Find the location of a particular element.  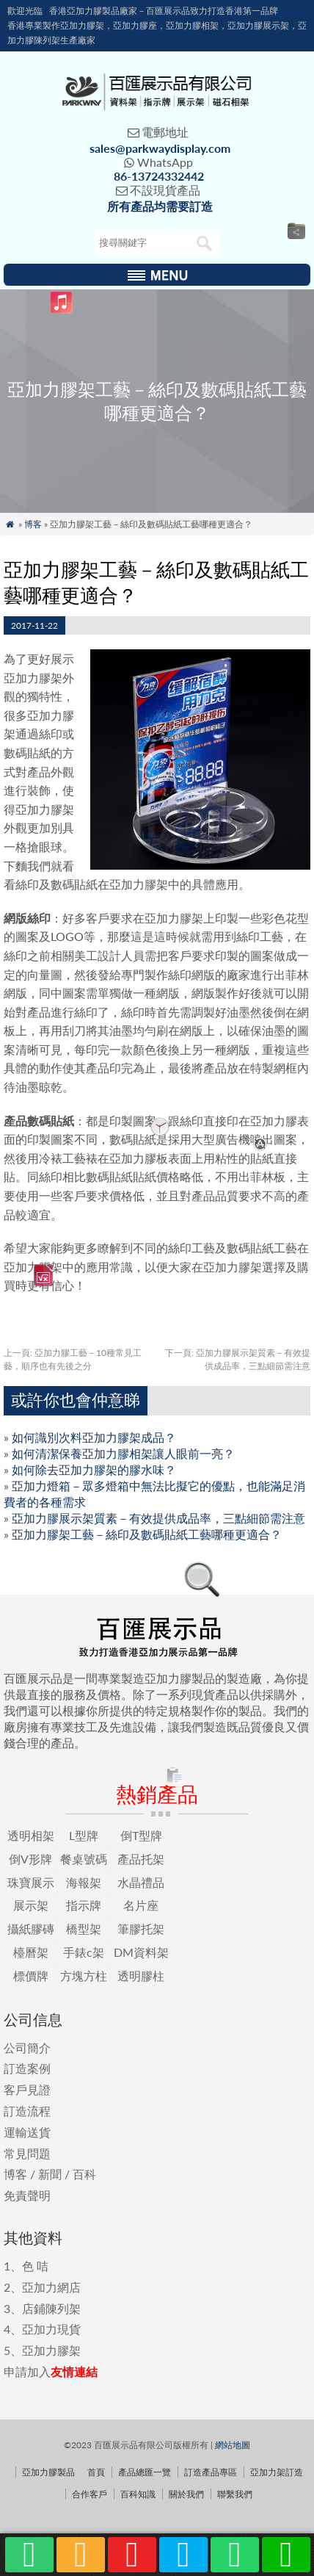

open the music player app is located at coordinates (61, 302).